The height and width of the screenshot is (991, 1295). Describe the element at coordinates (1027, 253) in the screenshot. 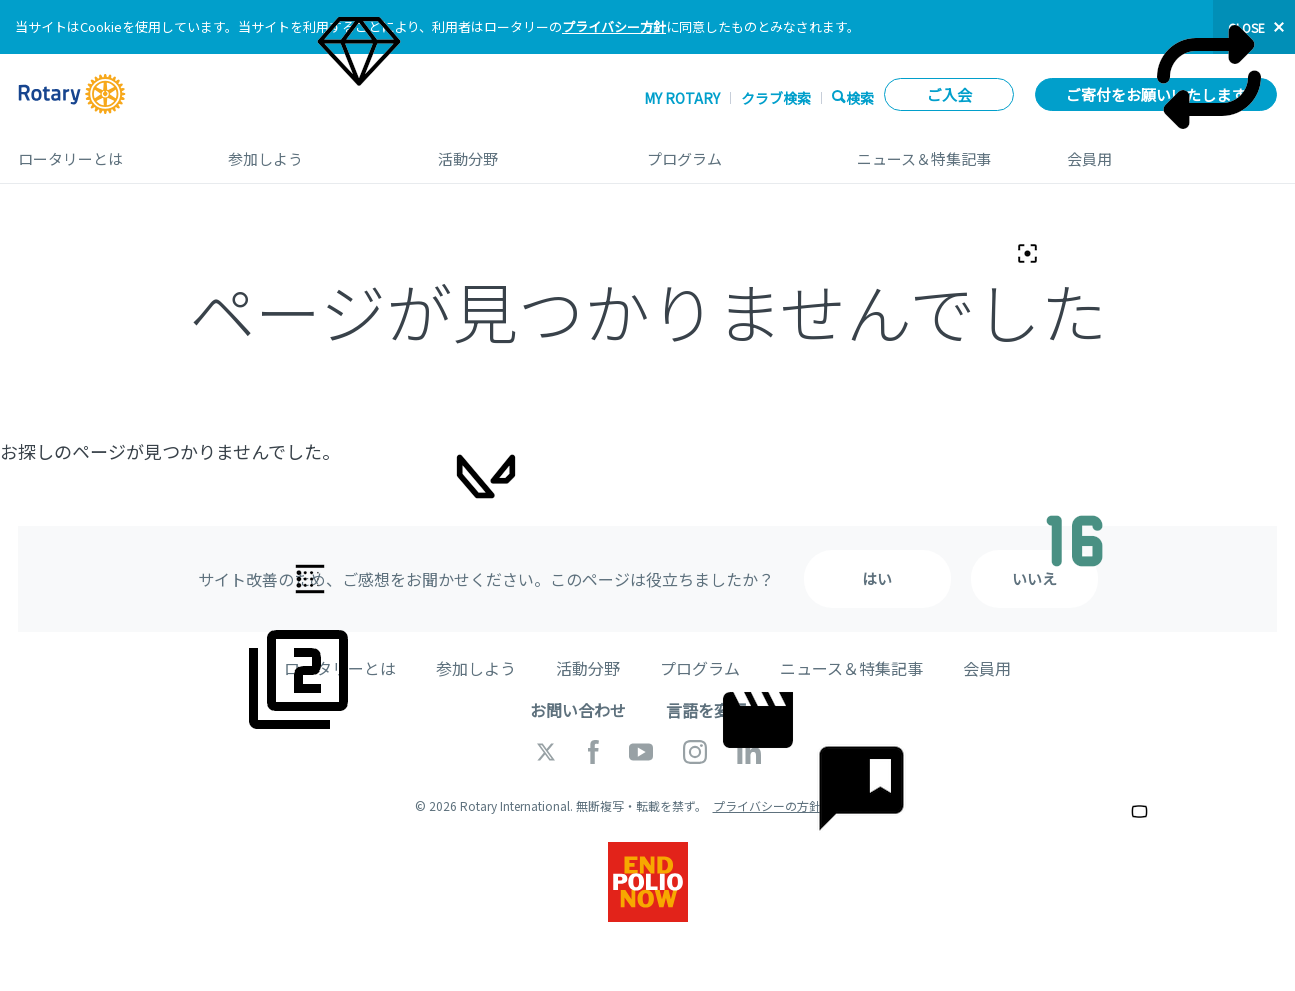

I see `center focus on the current subject` at that location.